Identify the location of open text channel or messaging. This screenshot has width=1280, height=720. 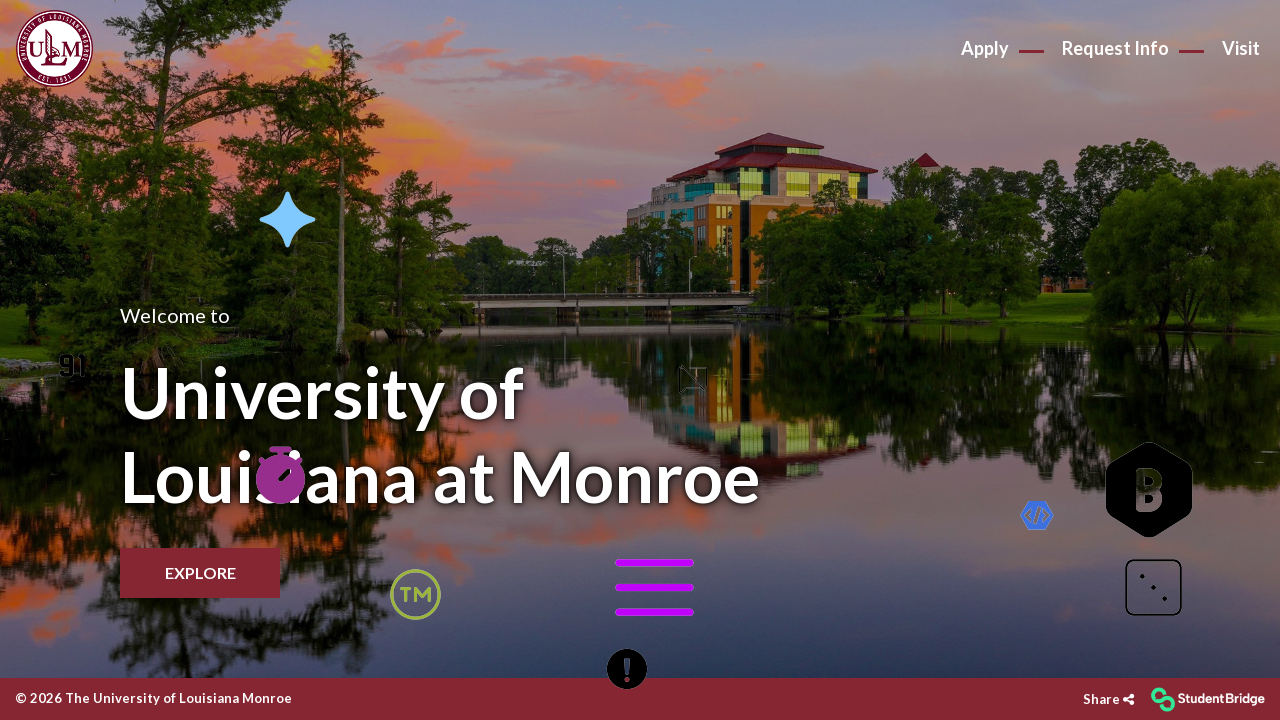
(654, 587).